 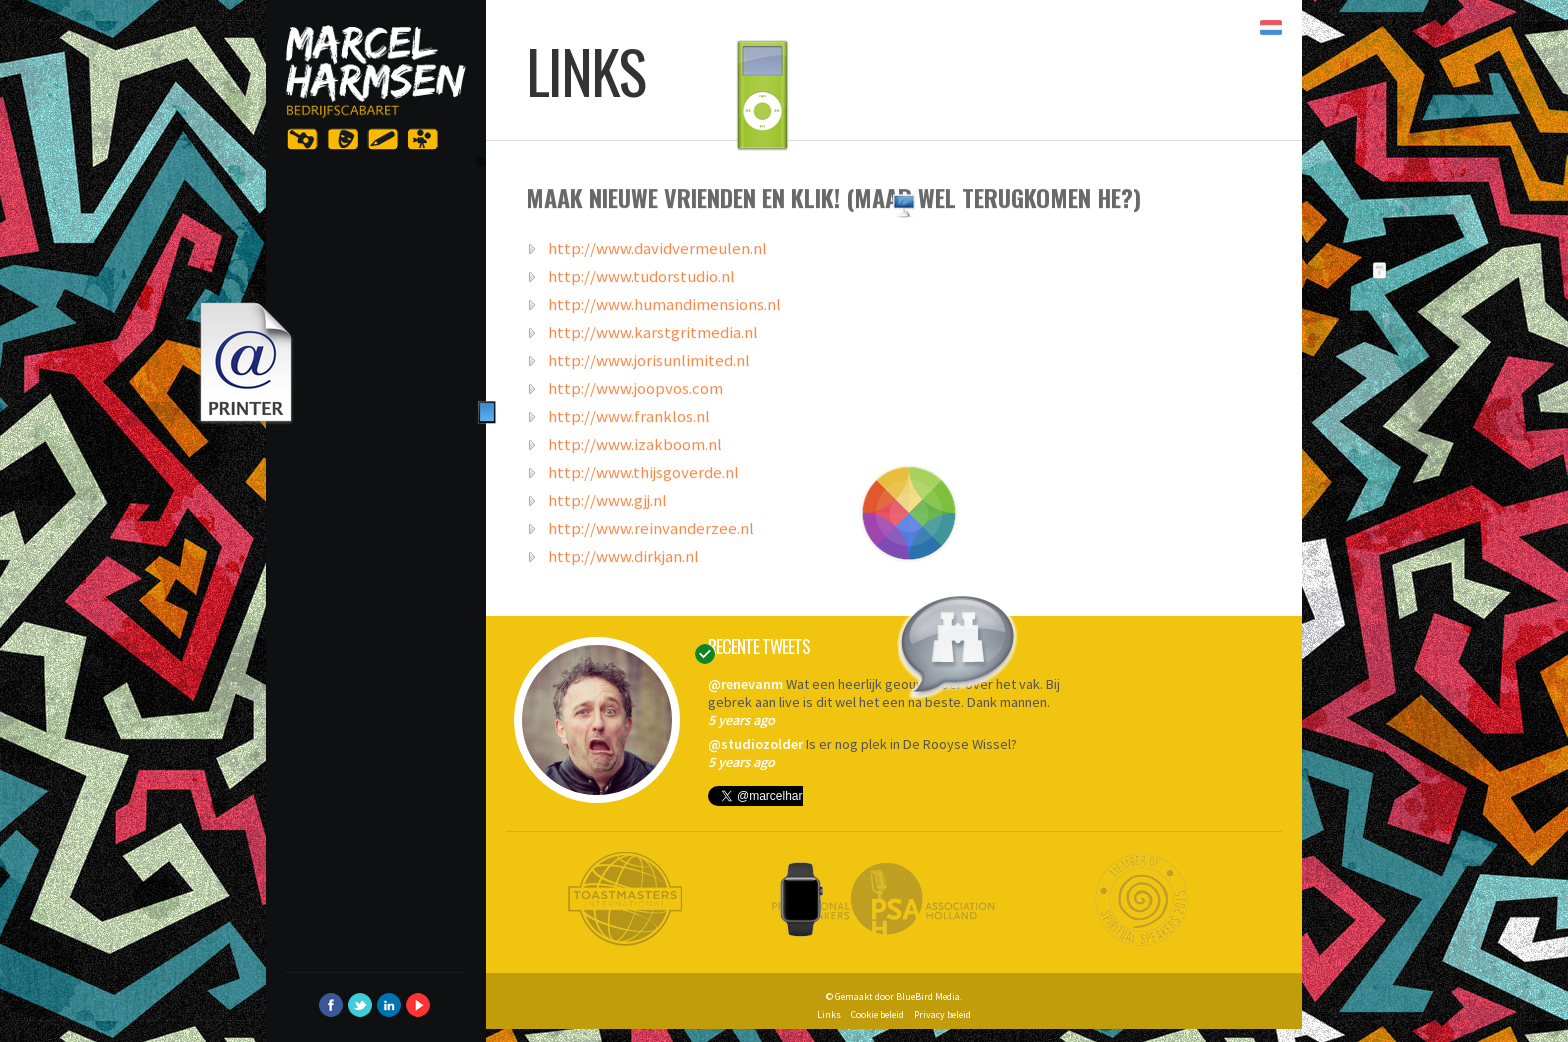 What do you see at coordinates (904, 205) in the screenshot?
I see `represents an imac g4 device in system settings` at bounding box center [904, 205].